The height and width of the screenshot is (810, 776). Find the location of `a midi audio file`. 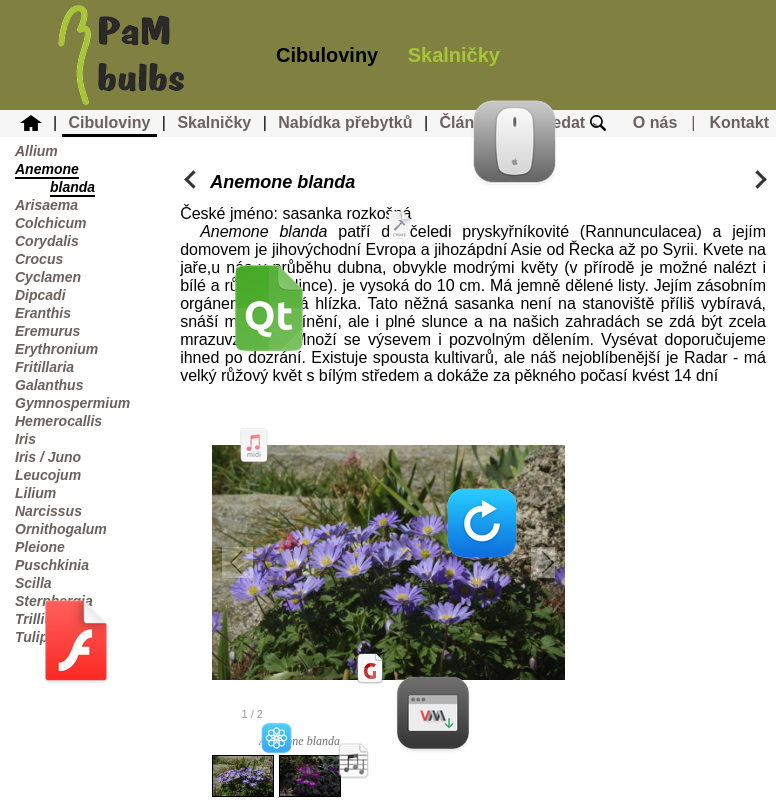

a midi audio file is located at coordinates (254, 445).